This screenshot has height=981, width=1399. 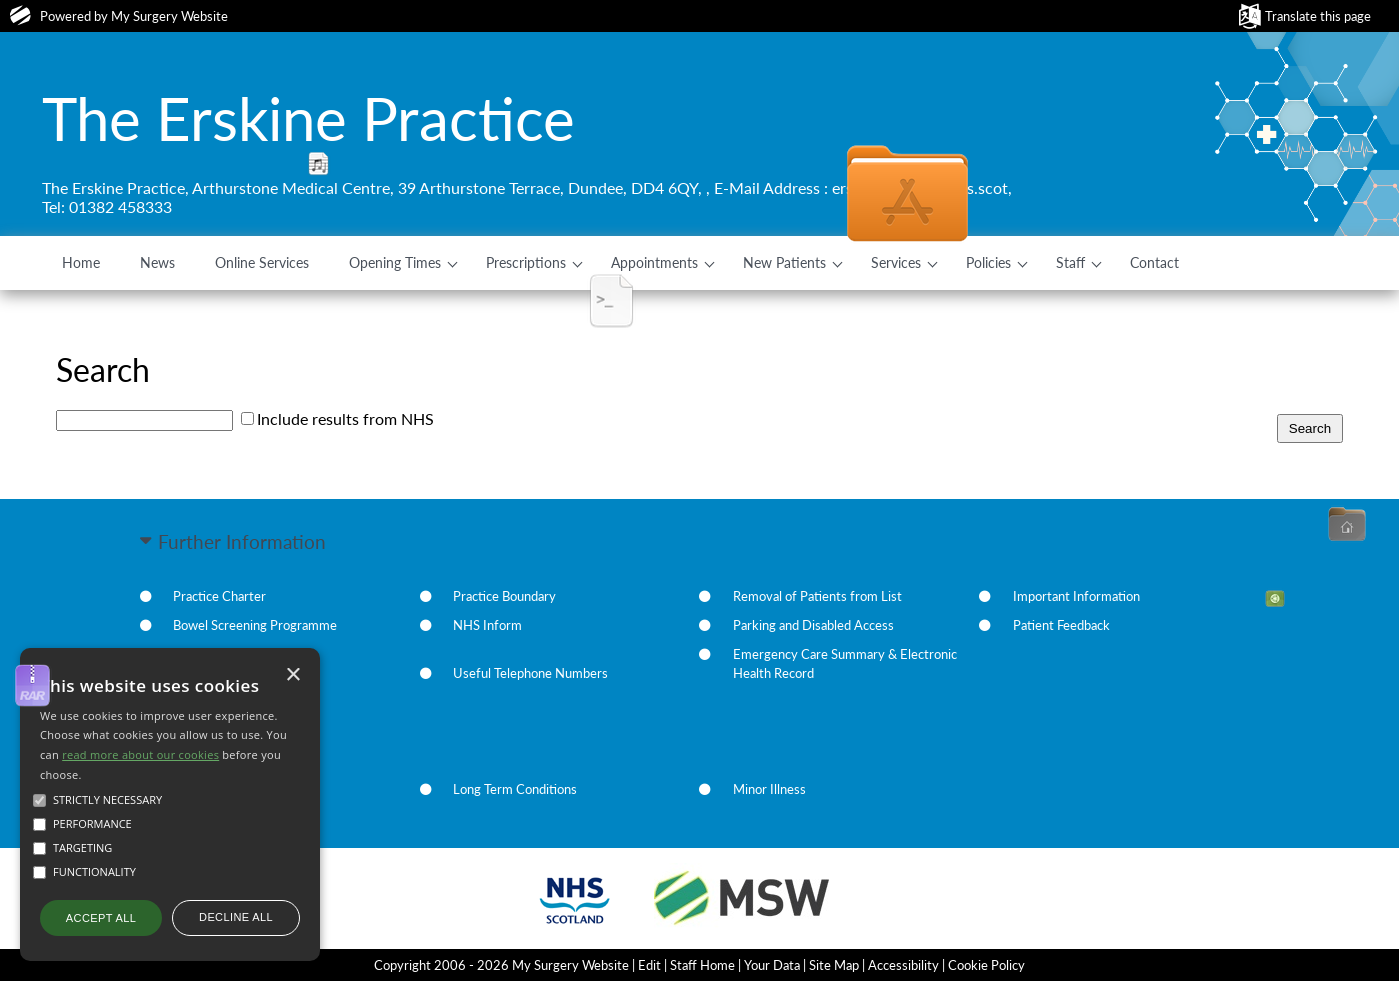 What do you see at coordinates (1275, 598) in the screenshot?
I see `navigate to desktop folder` at bounding box center [1275, 598].